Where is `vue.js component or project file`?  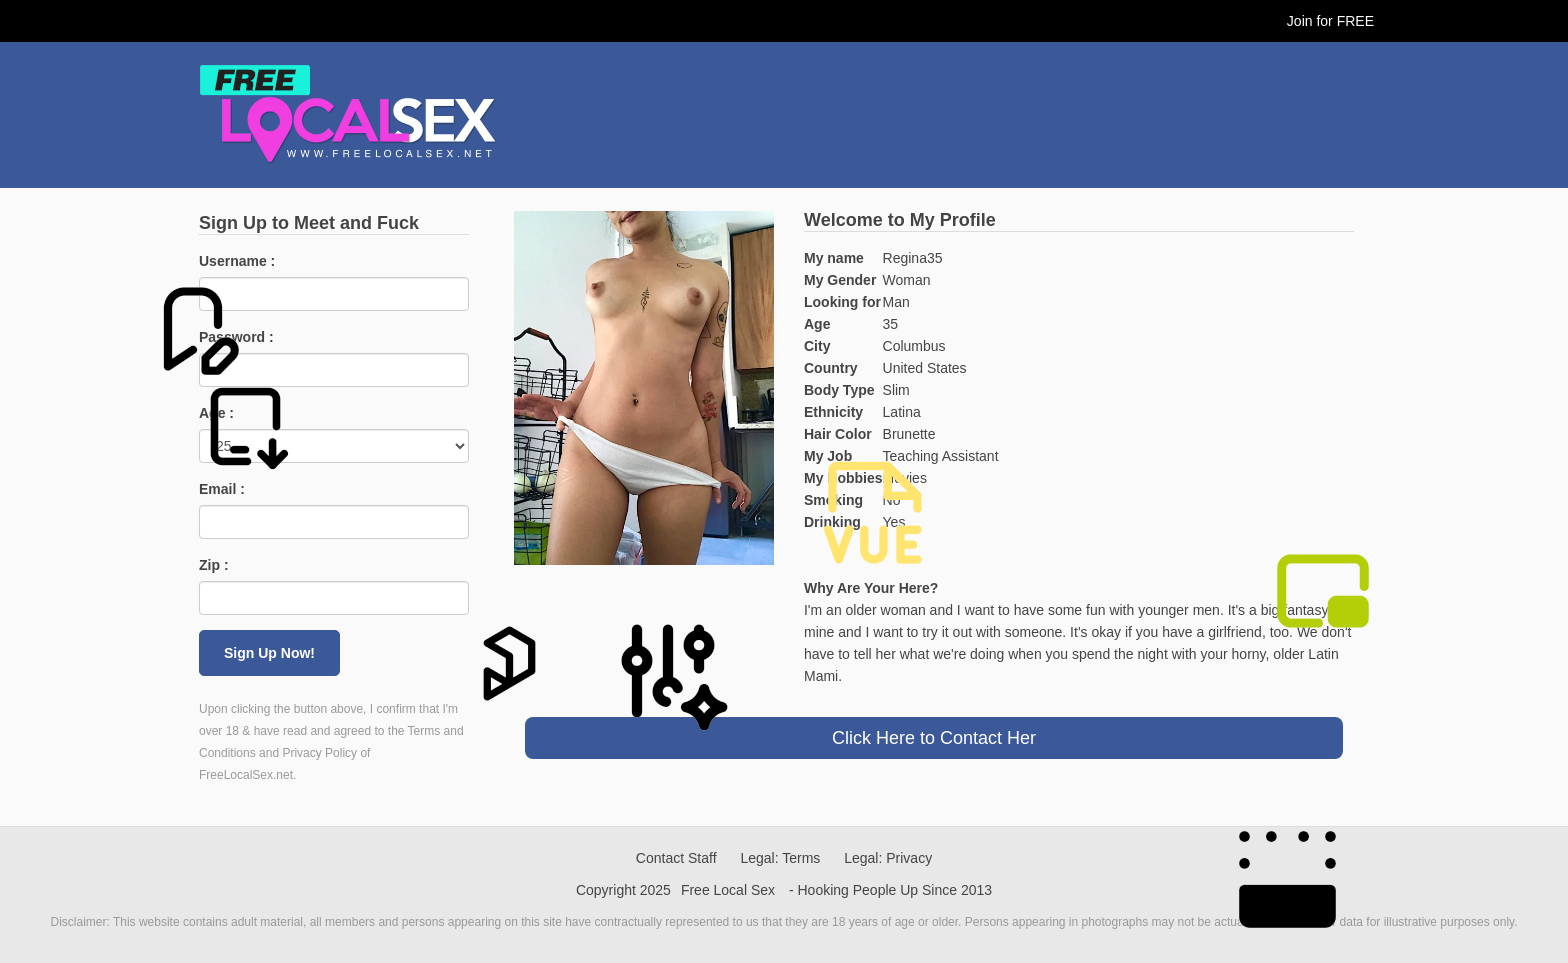
vue.js component or project file is located at coordinates (875, 517).